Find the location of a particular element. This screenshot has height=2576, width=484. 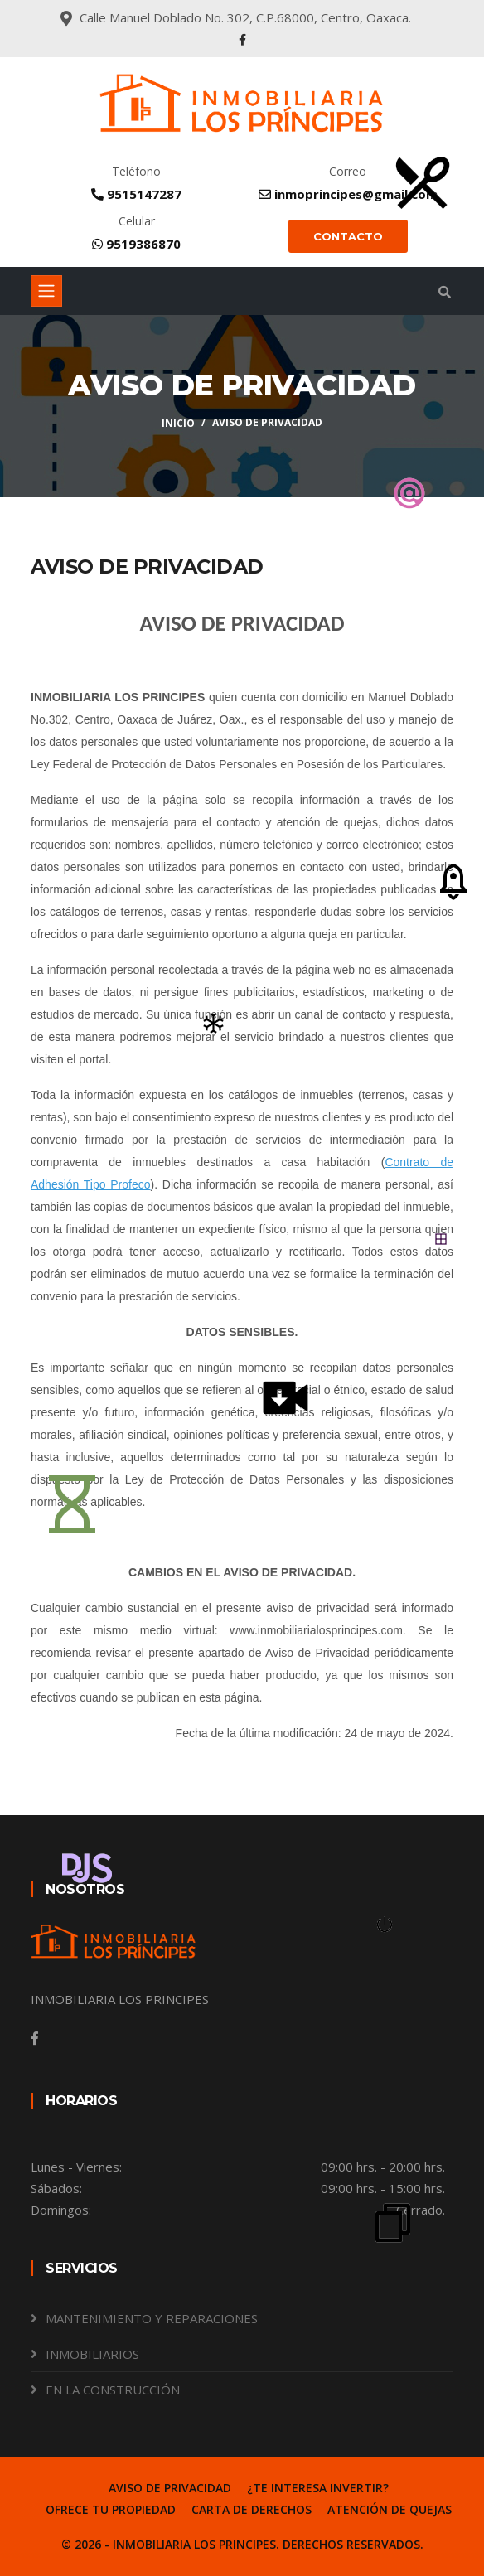

compose a new email is located at coordinates (409, 493).